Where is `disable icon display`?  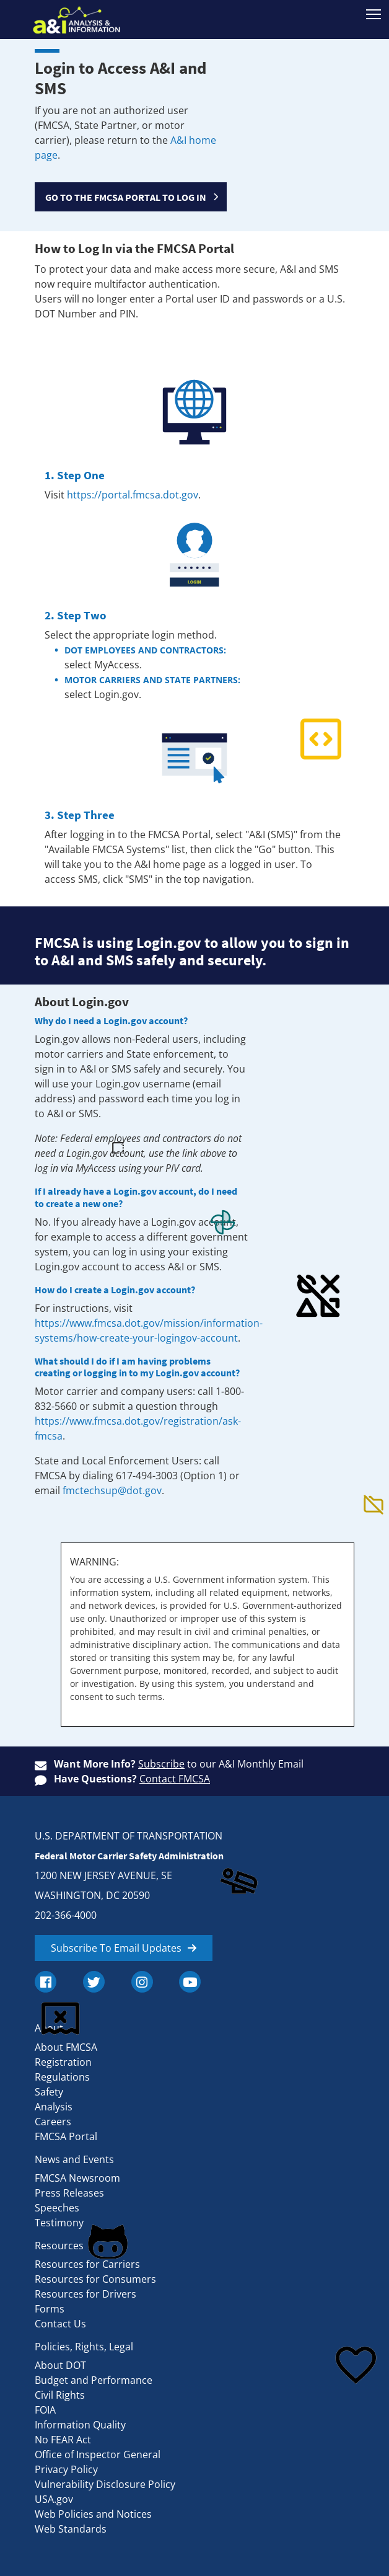
disable icon display is located at coordinates (318, 1296).